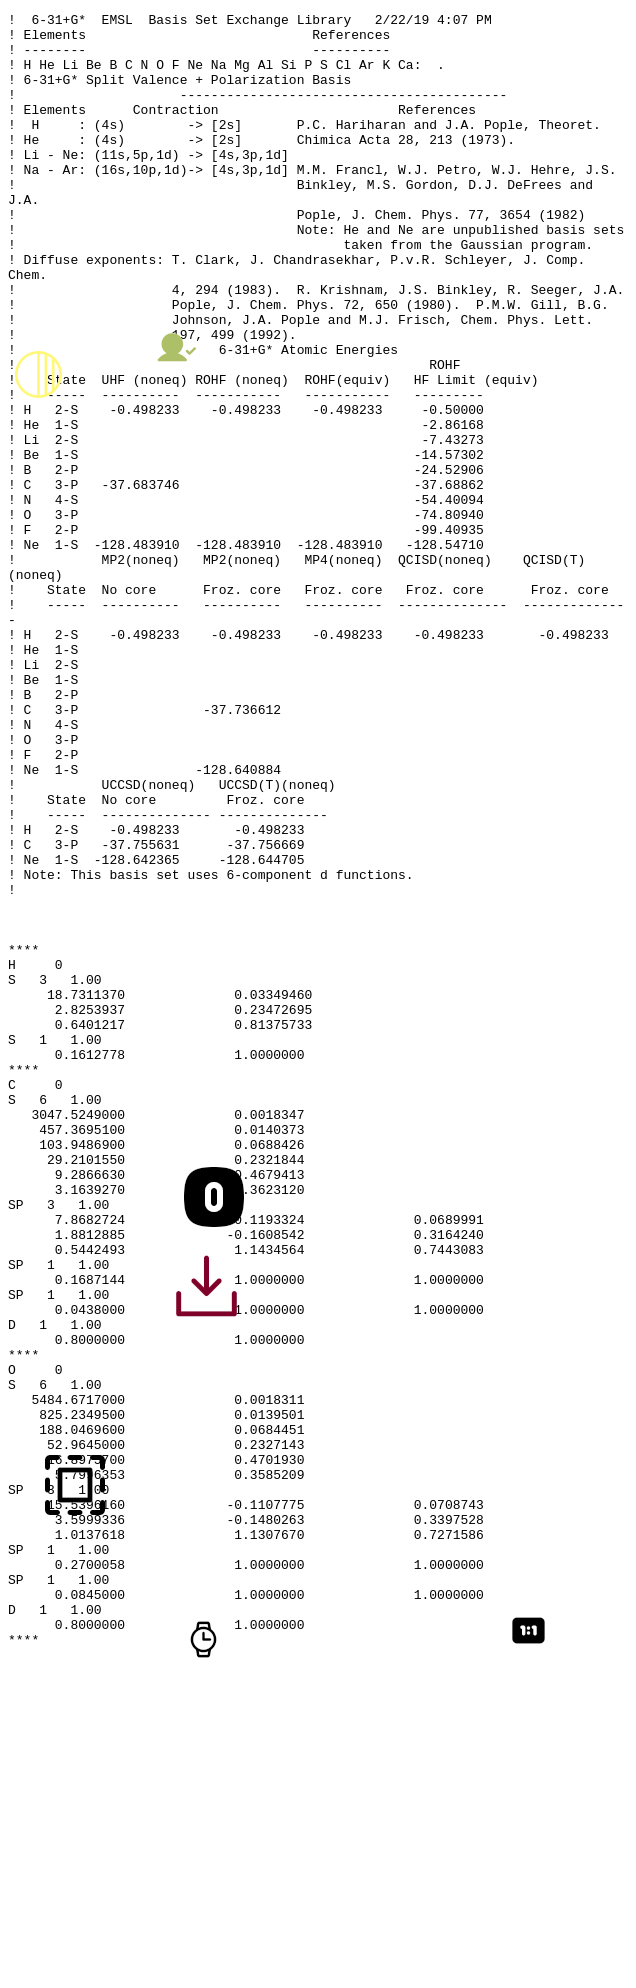 This screenshot has width=636, height=1988. What do you see at coordinates (203, 1639) in the screenshot?
I see `view time or clock settings` at bounding box center [203, 1639].